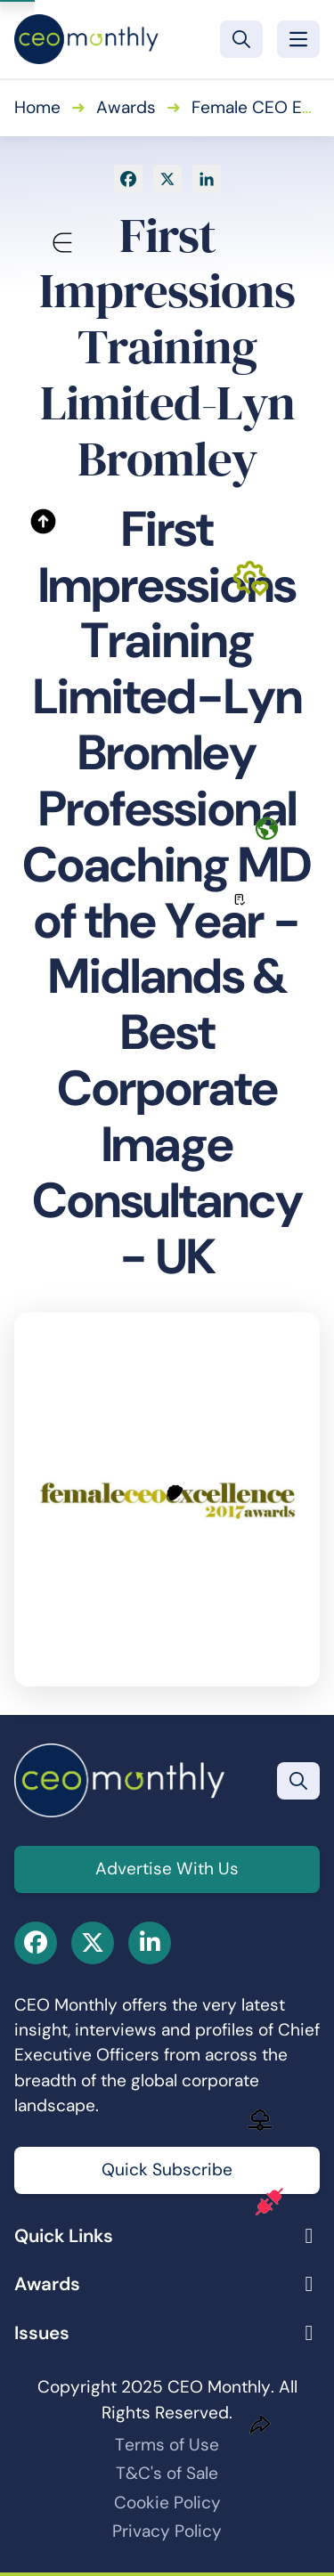 Image resolution: width=334 pixels, height=2576 pixels. I want to click on upload a file or content, so click(43, 521).